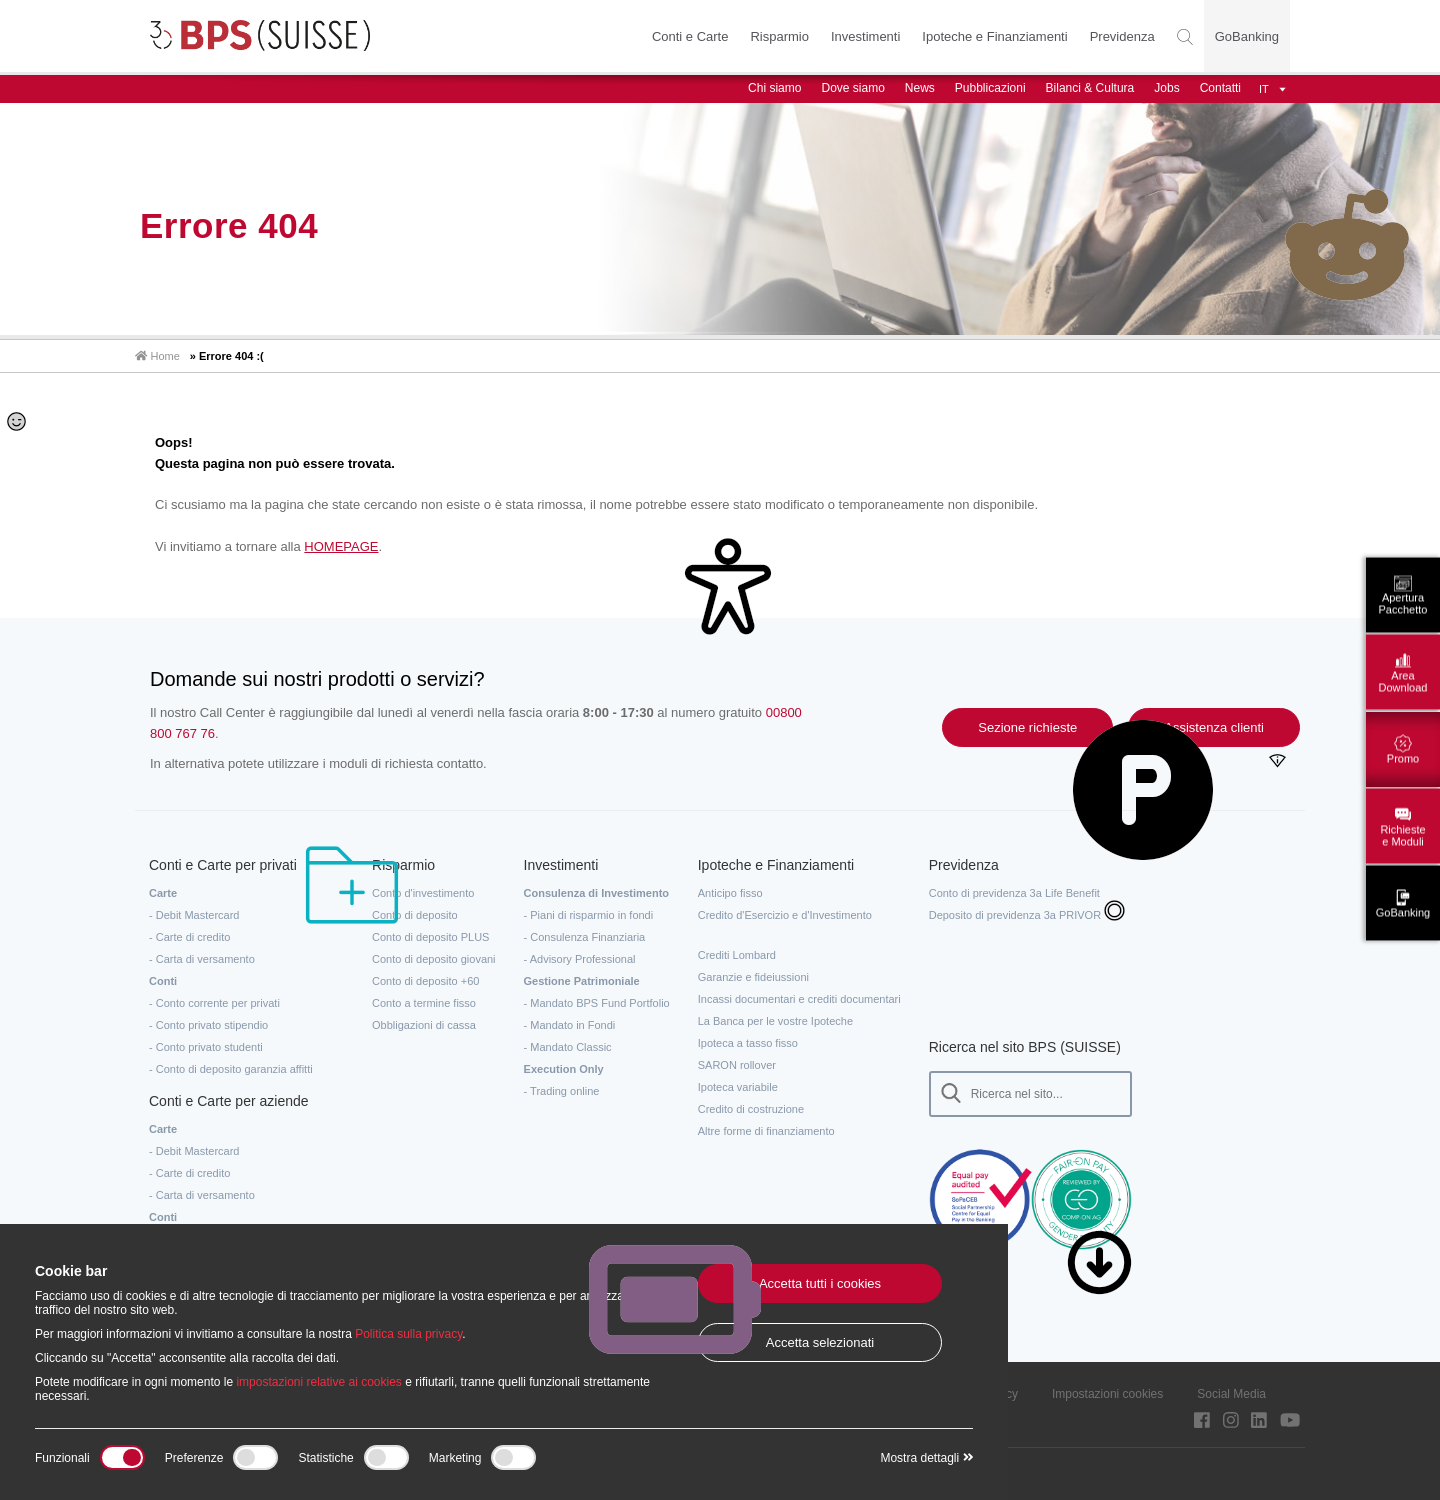 This screenshot has width=1440, height=1500. Describe the element at coordinates (728, 588) in the screenshot. I see `accessibility settings or features` at that location.